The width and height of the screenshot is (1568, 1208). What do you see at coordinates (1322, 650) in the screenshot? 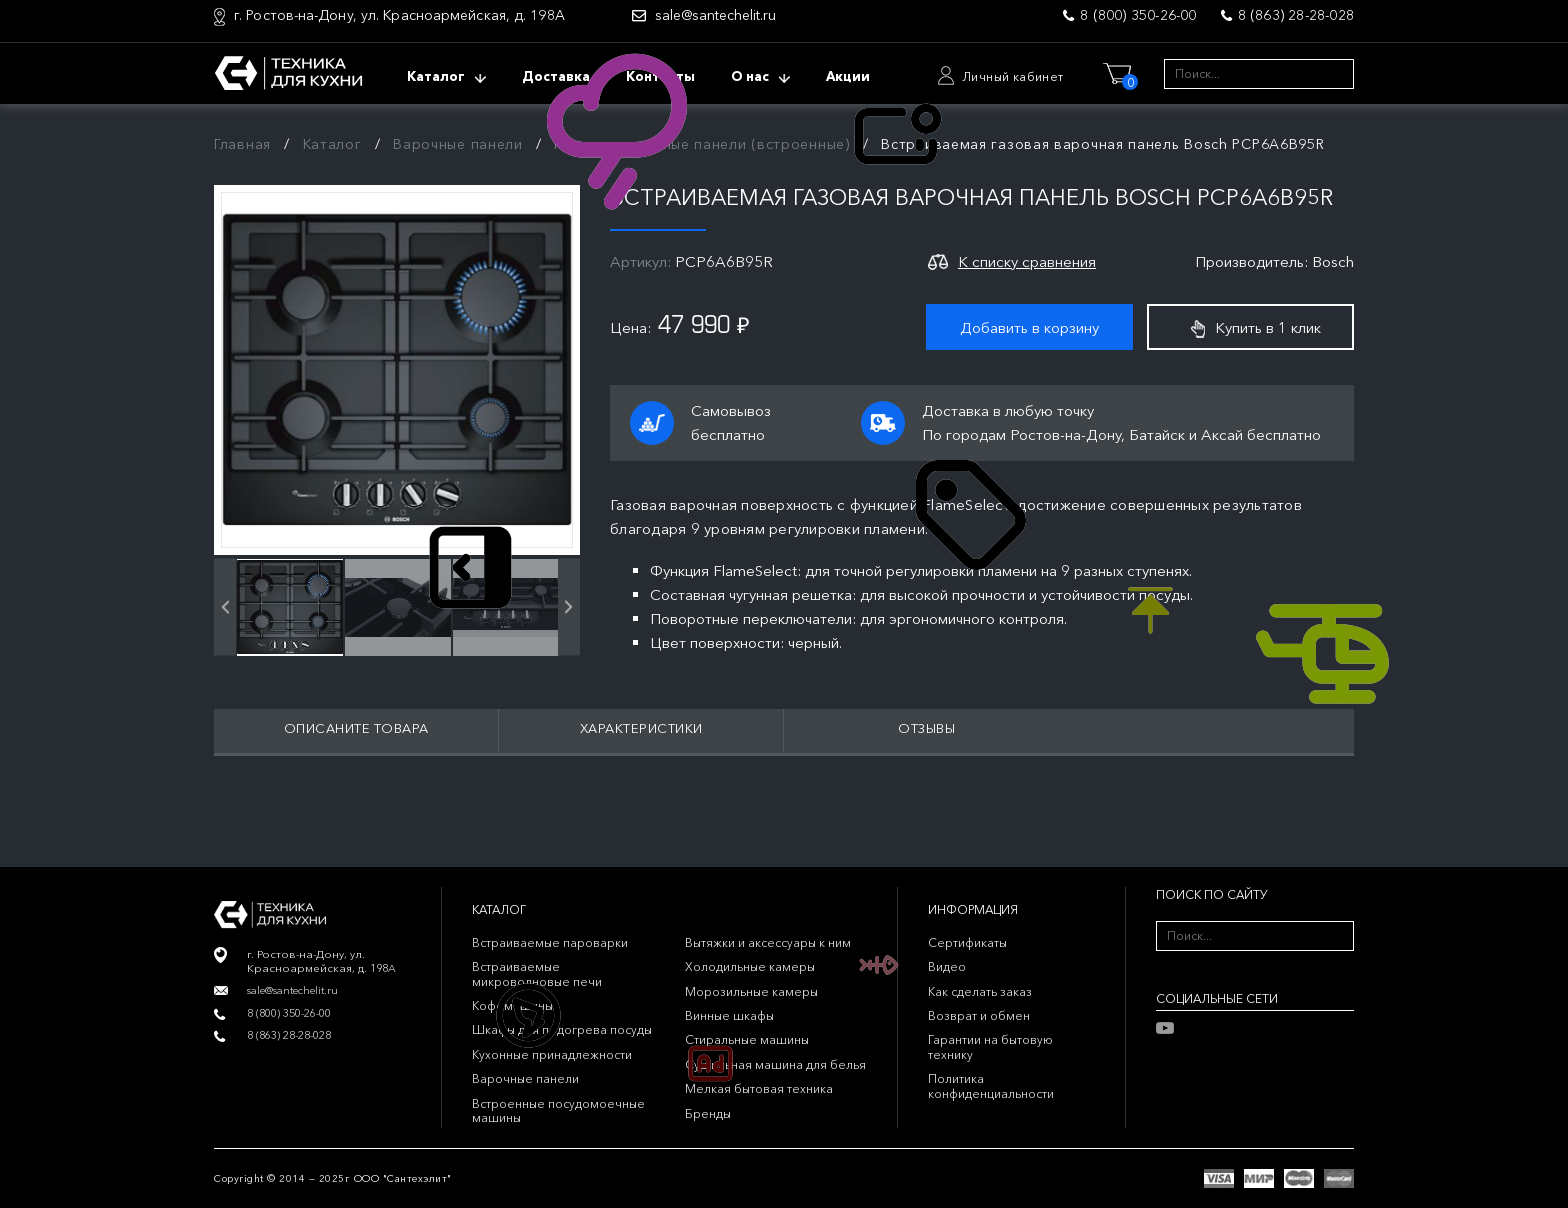
I see `access helicopter or aerial transport options` at bounding box center [1322, 650].